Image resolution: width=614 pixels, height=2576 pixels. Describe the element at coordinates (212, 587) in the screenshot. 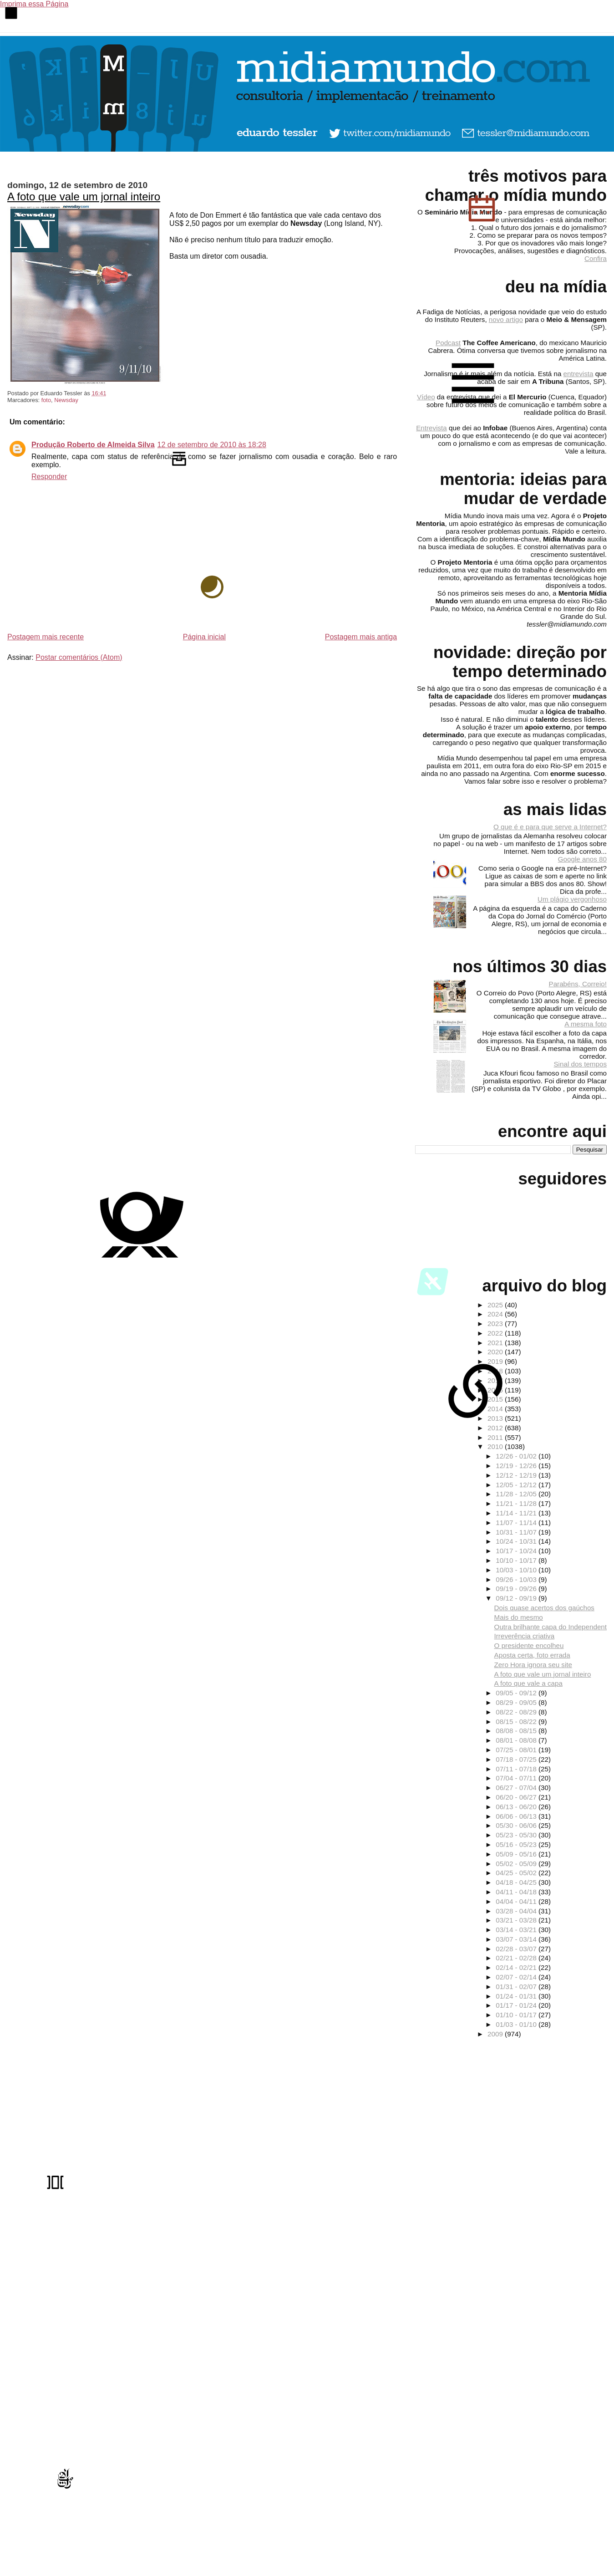

I see `adjust display contrast settings` at that location.